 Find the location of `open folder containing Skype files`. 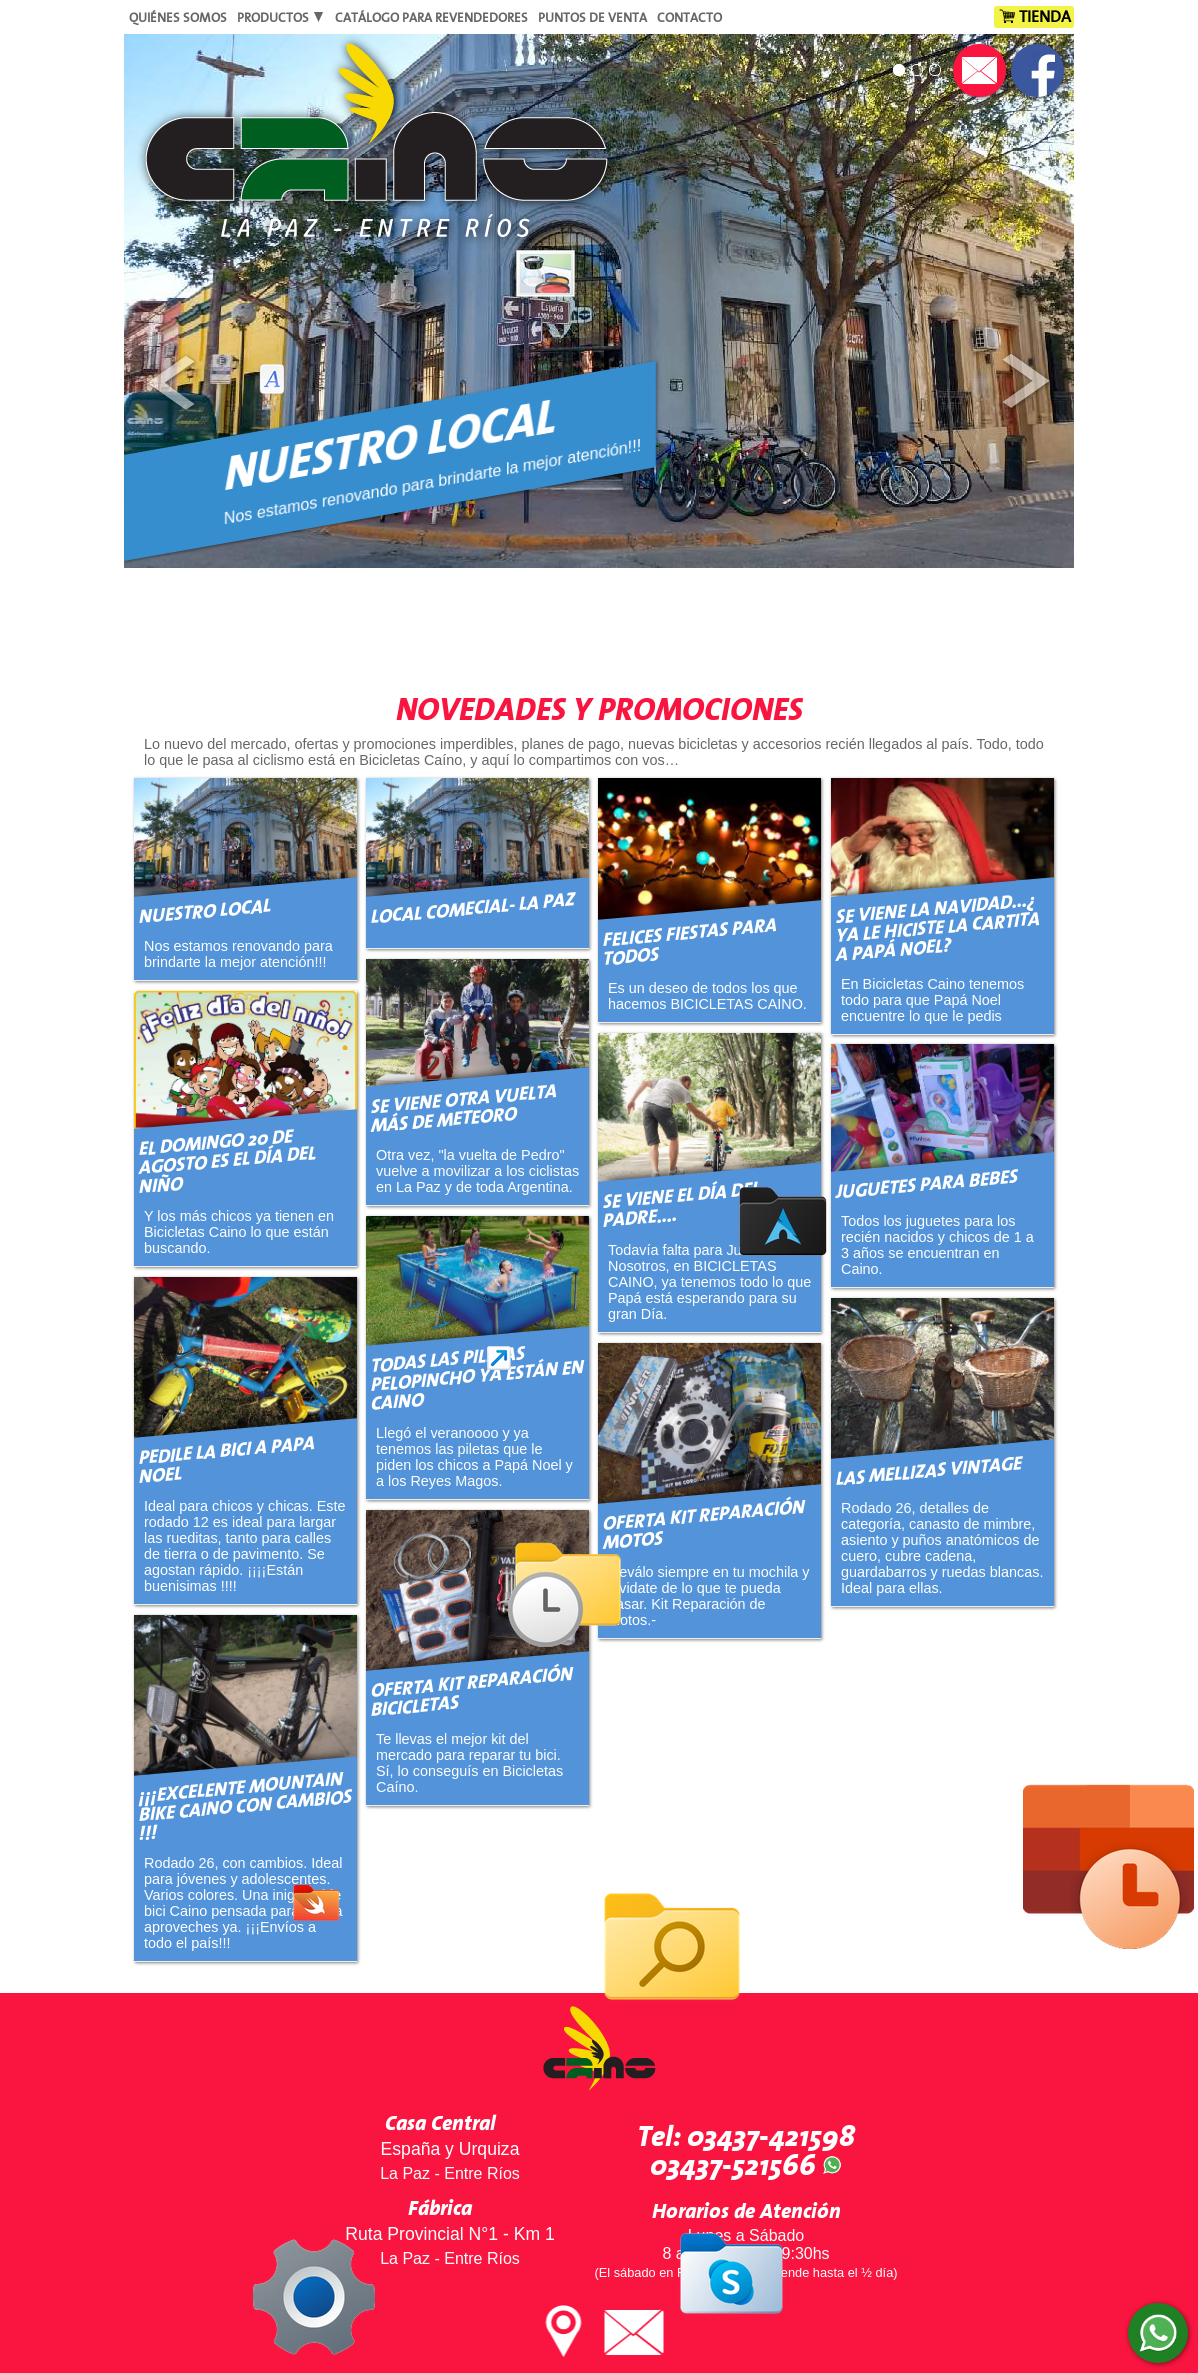

open folder containing Skype files is located at coordinates (731, 2276).